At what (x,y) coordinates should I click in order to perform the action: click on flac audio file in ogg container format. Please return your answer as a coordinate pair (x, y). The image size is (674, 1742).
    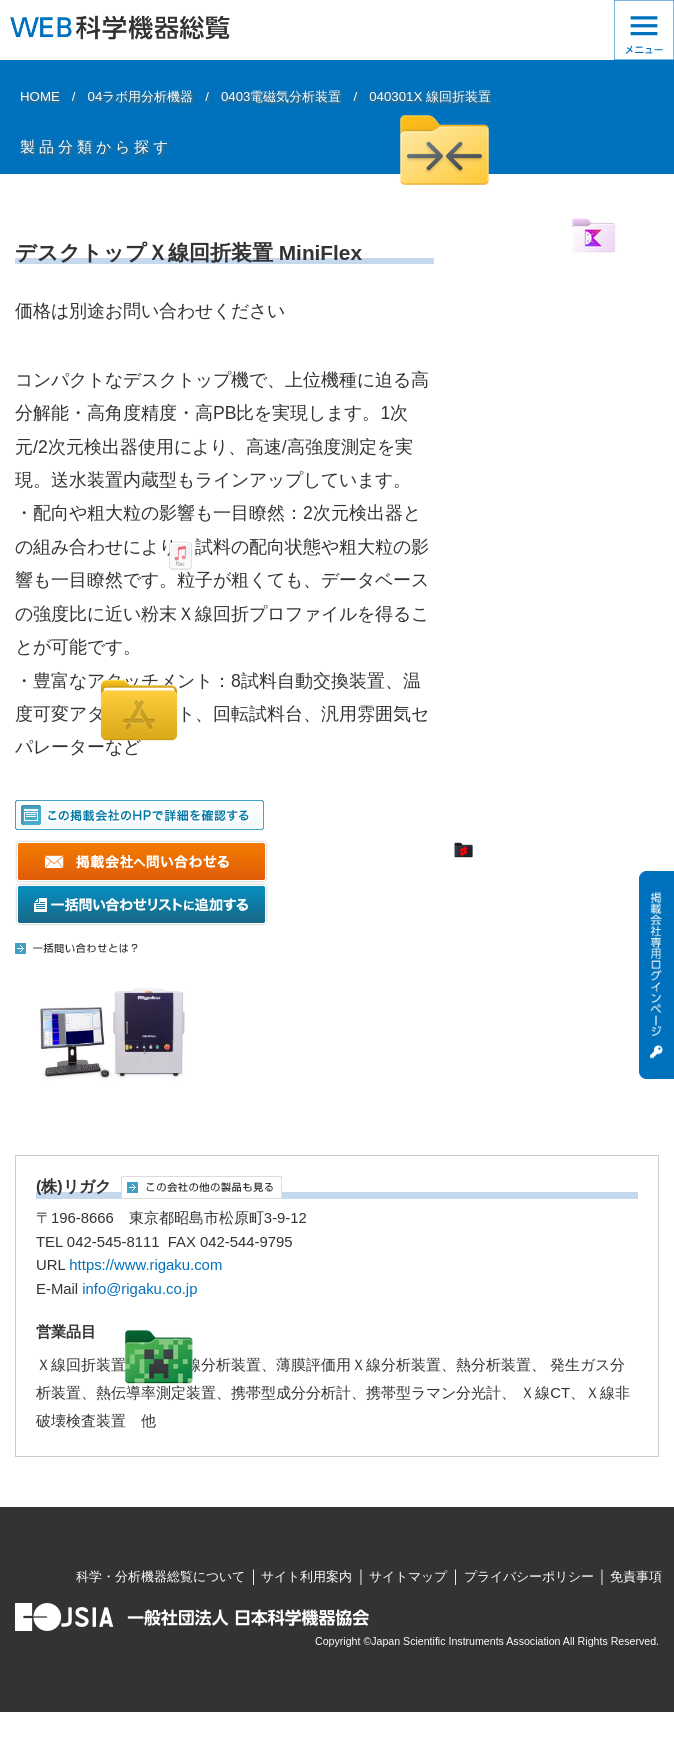
    Looking at the image, I should click on (180, 555).